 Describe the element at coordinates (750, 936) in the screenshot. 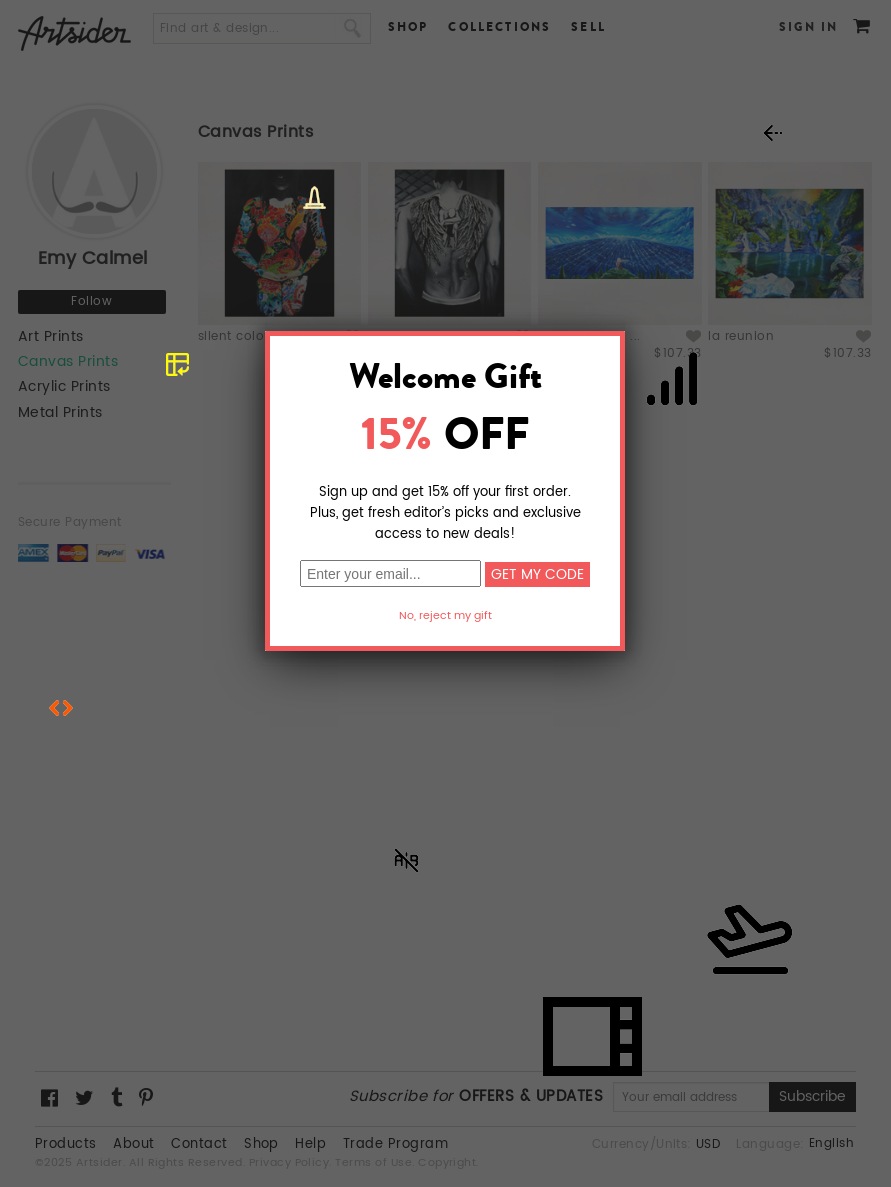

I see `view departing flights` at that location.